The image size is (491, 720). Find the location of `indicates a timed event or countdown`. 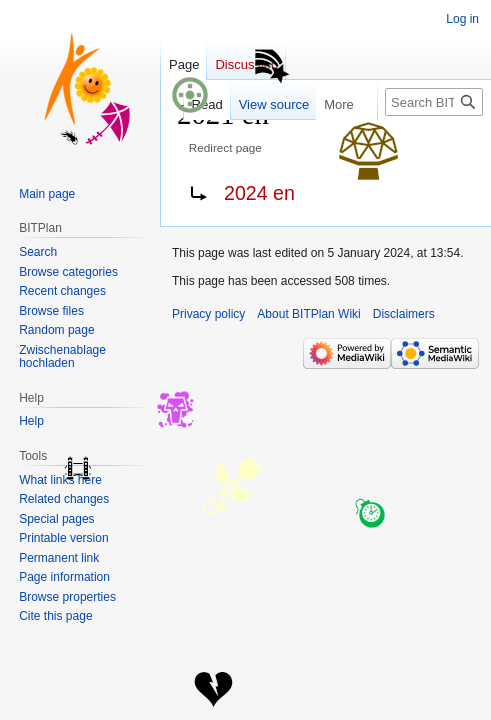

indicates a timed event or countdown is located at coordinates (370, 513).